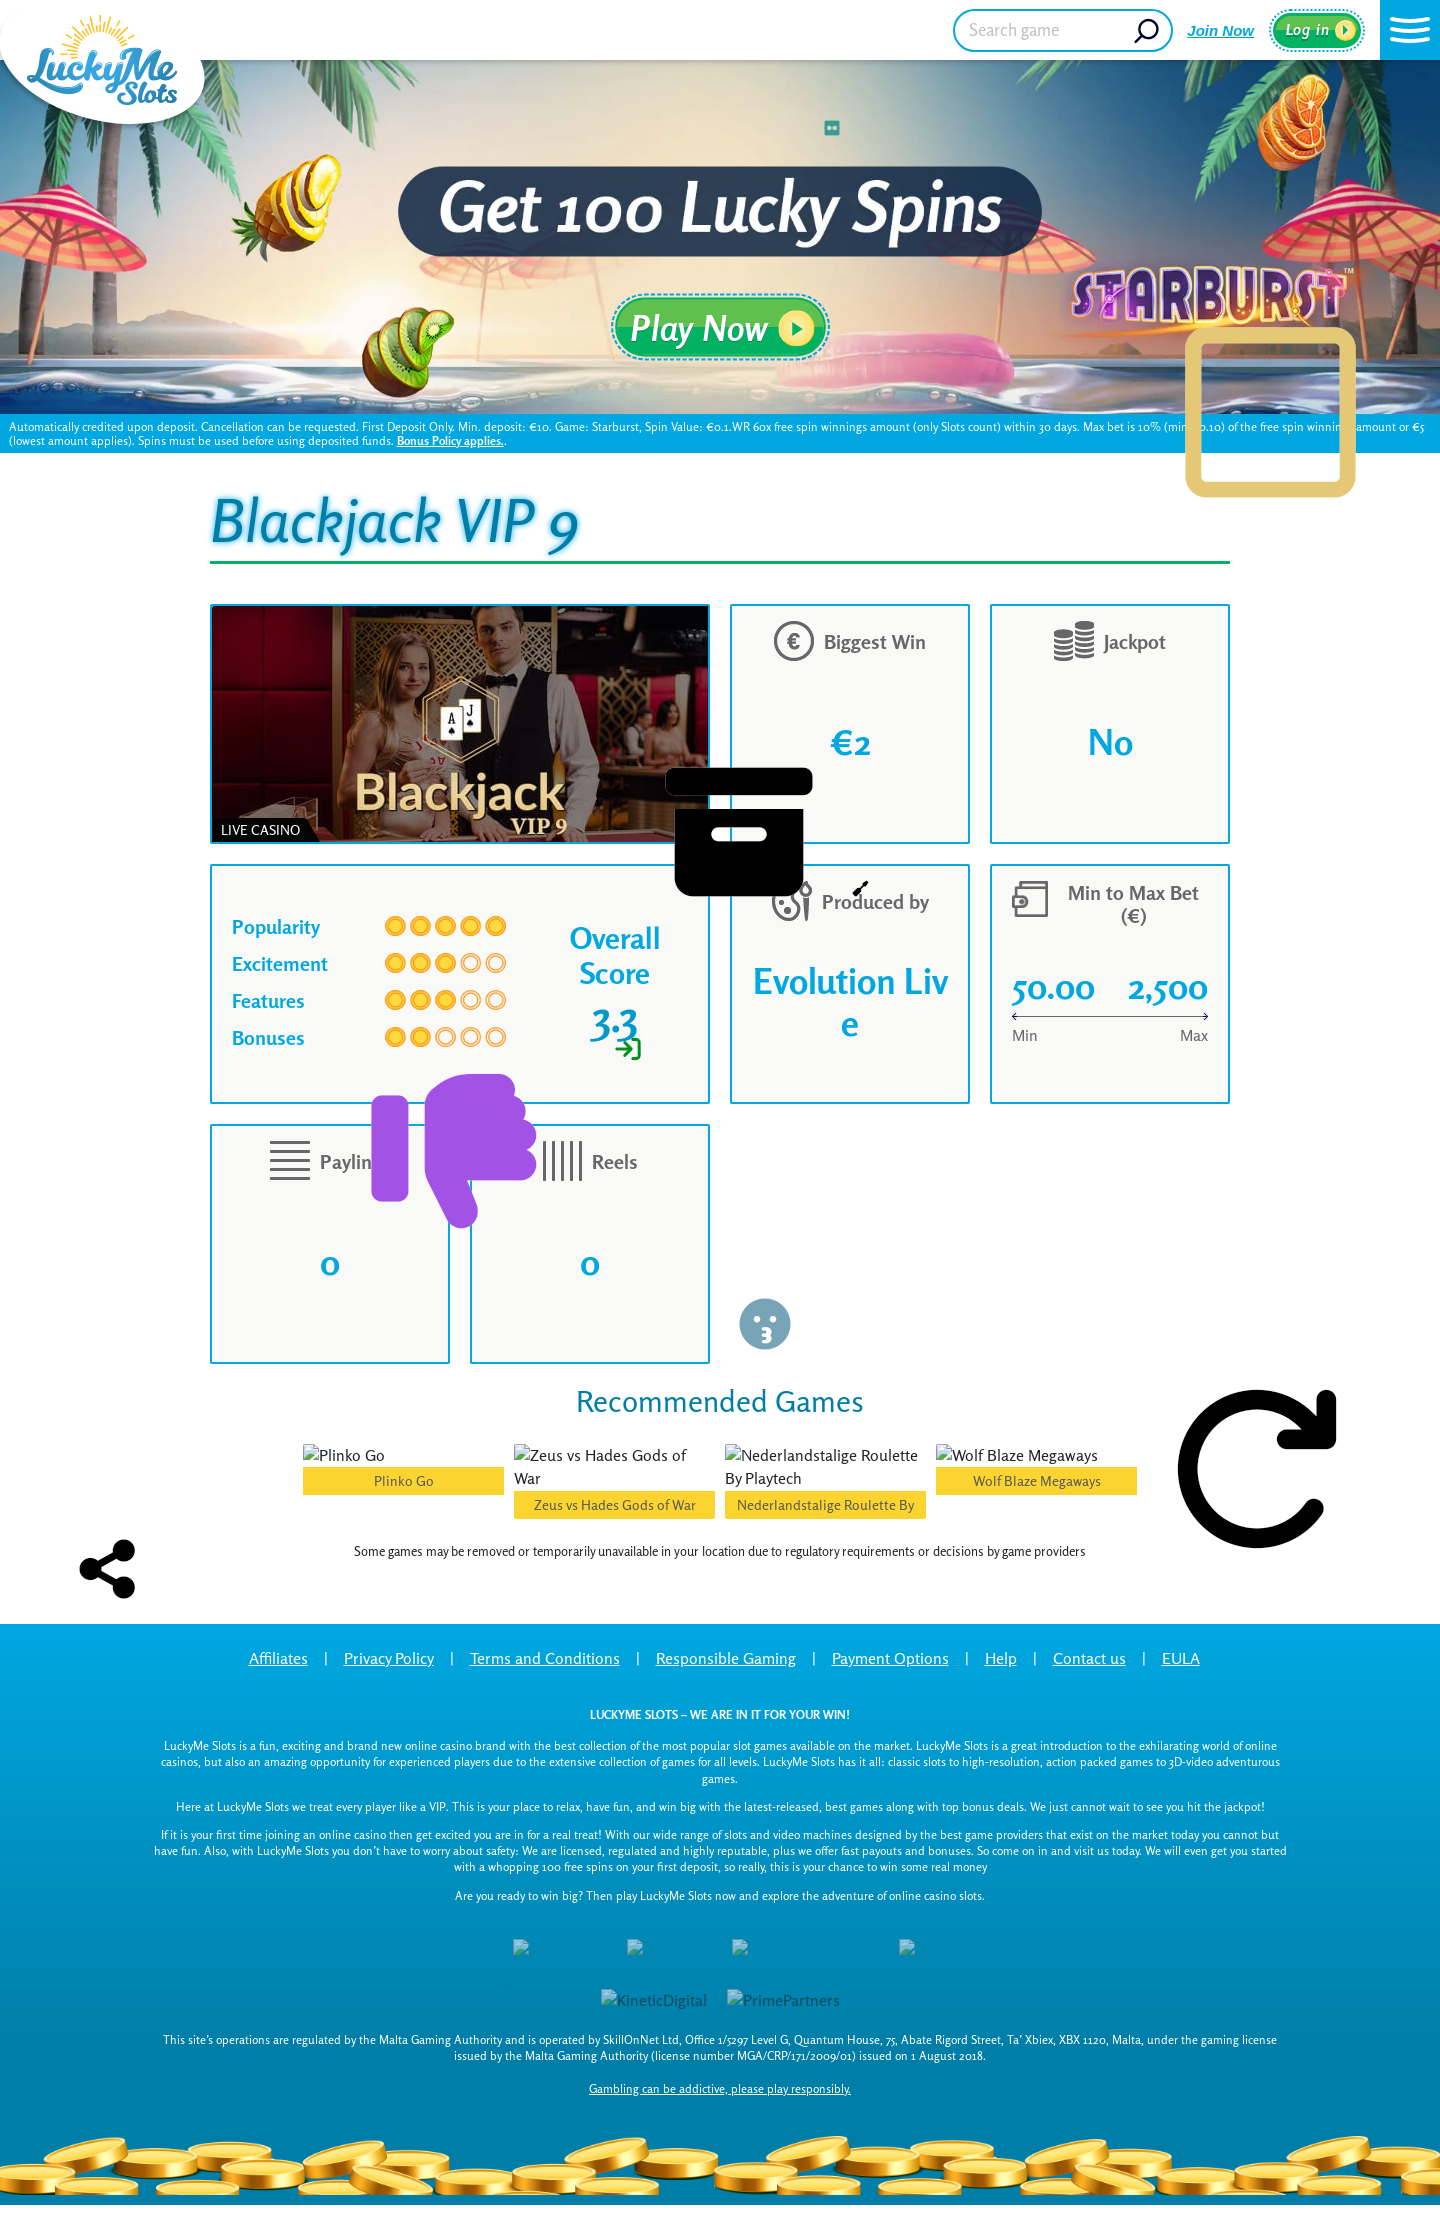  Describe the element at coordinates (456, 1148) in the screenshot. I see `dislike or downvote content` at that location.